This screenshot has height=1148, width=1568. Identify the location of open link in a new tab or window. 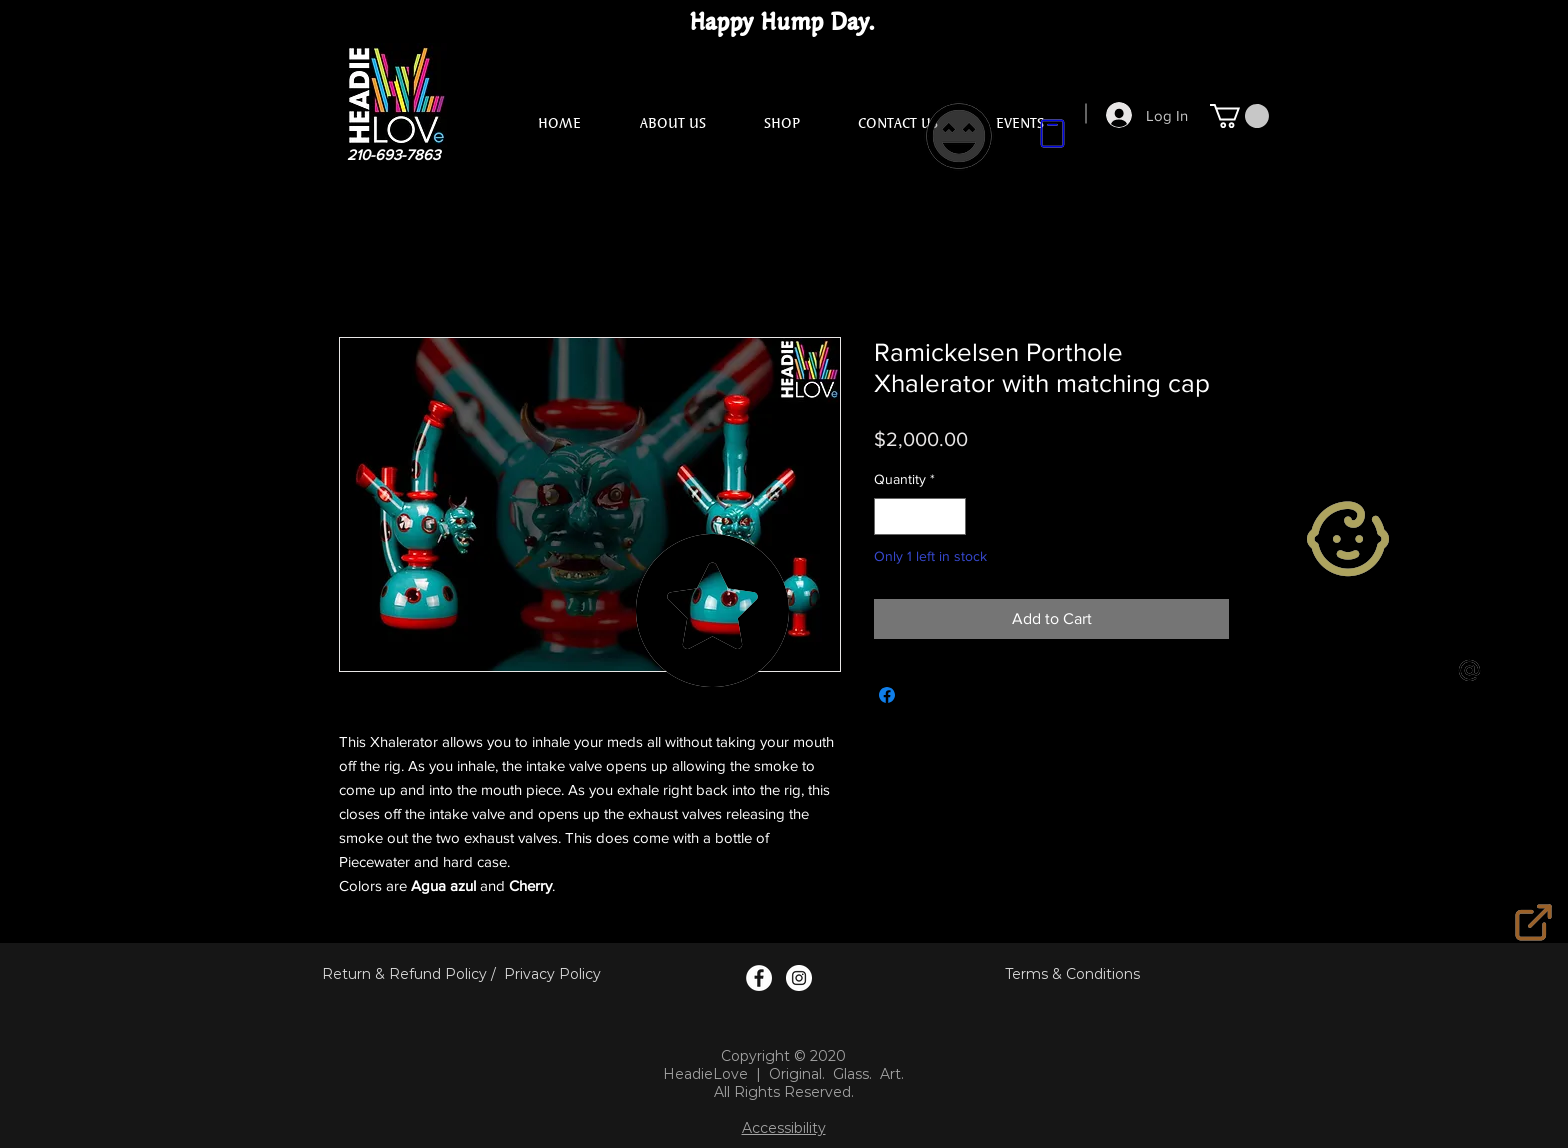
(1533, 922).